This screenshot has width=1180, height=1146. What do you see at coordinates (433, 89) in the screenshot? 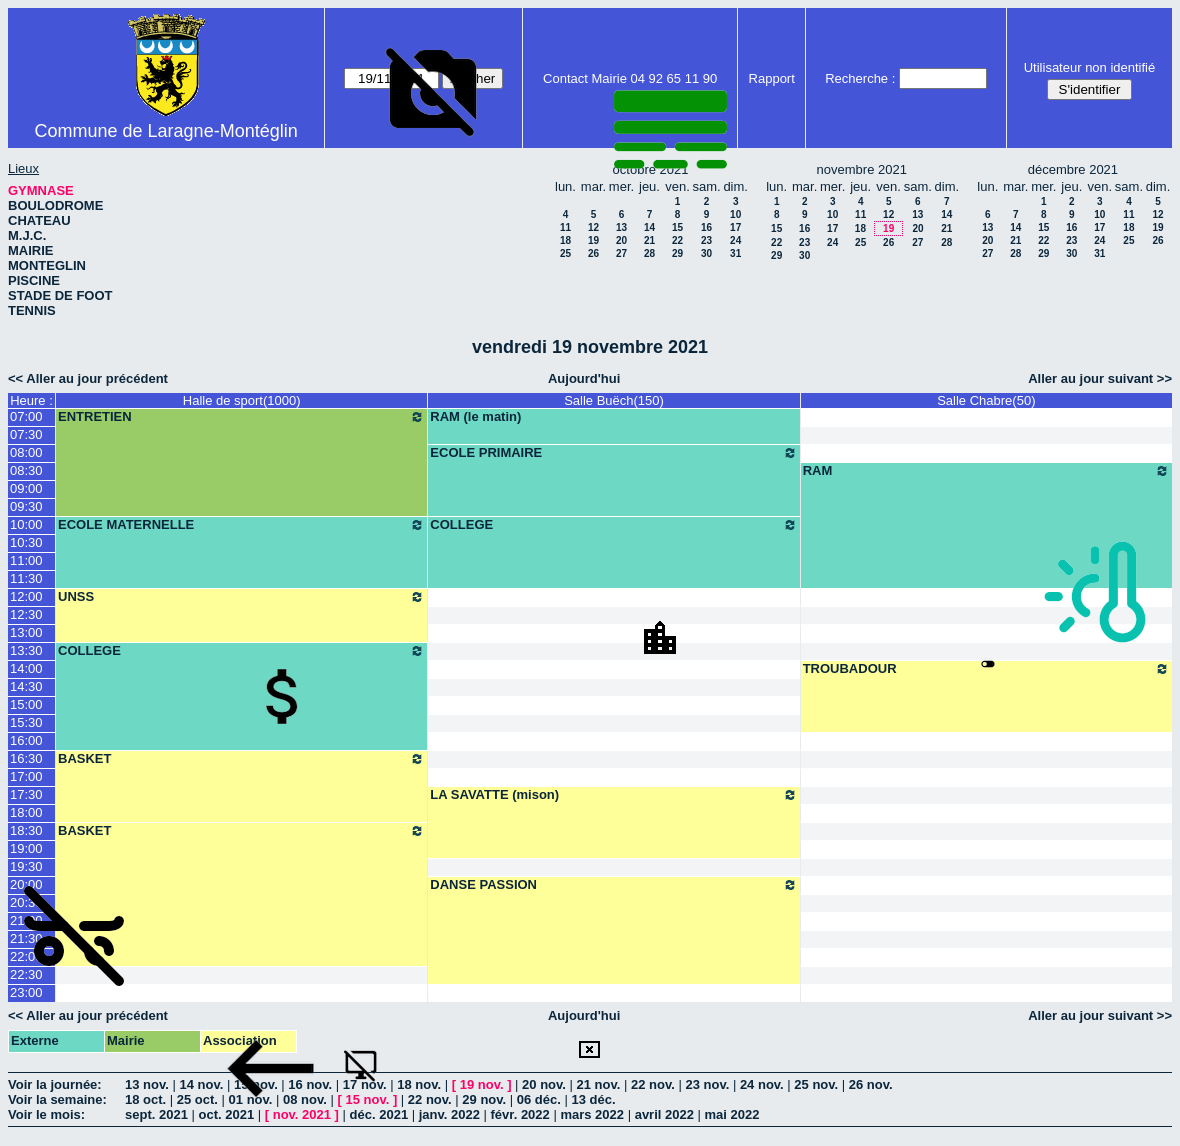
I see `photography not allowed in this area` at bounding box center [433, 89].